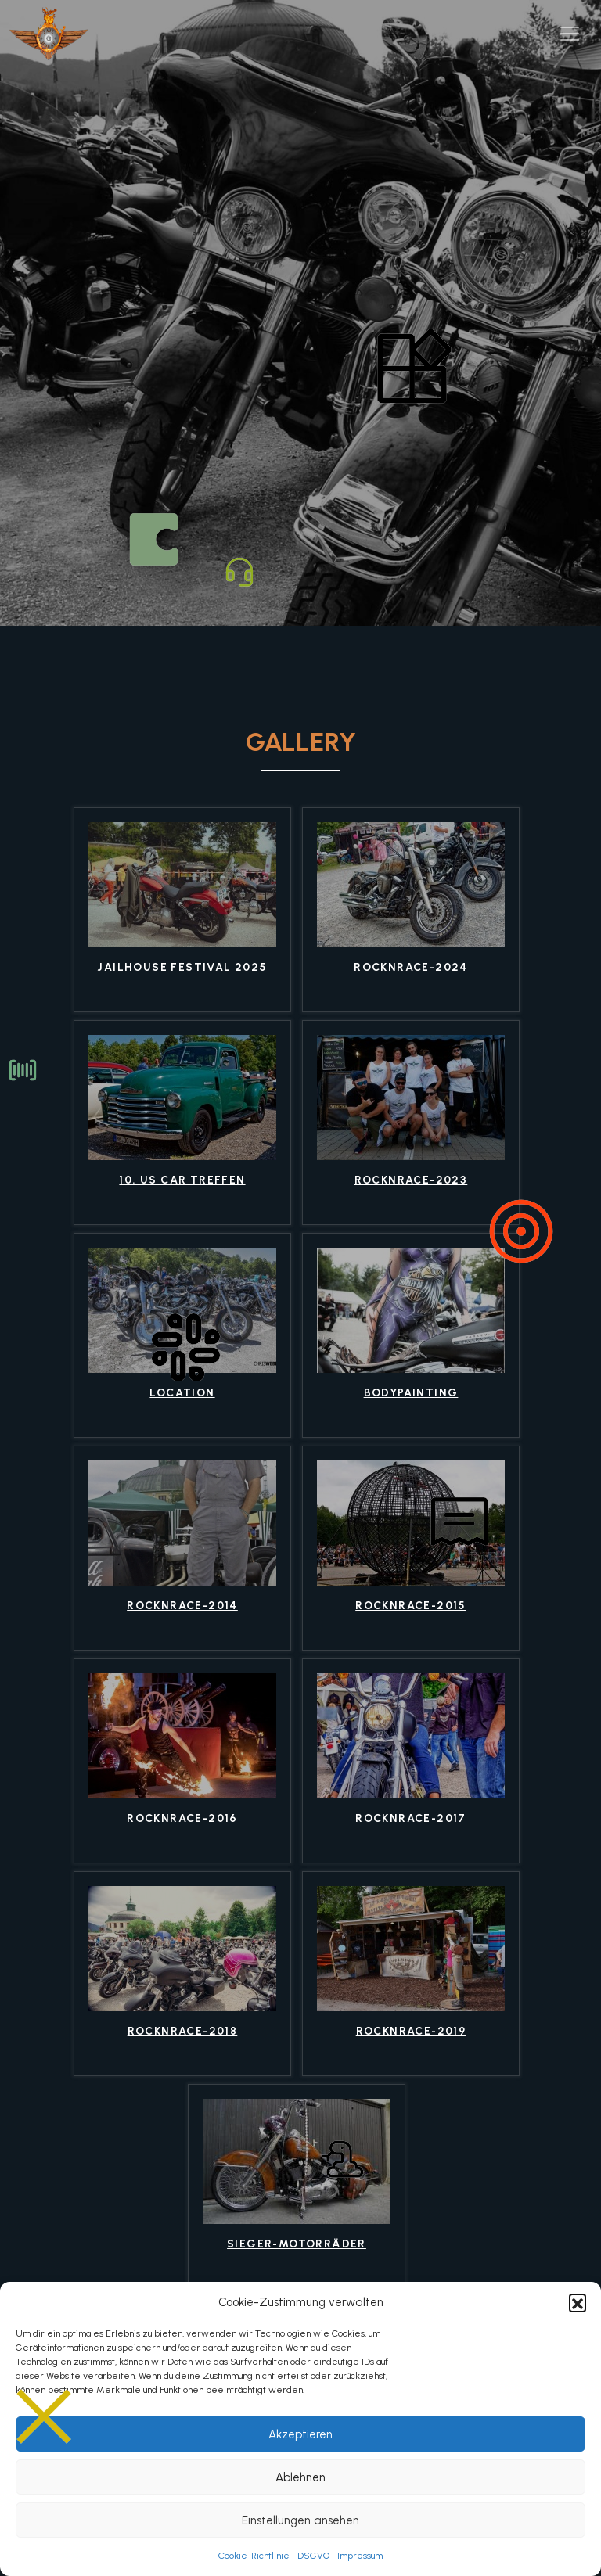 The height and width of the screenshot is (2576, 601). Describe the element at coordinates (344, 2161) in the screenshot. I see `python file or python language indicator` at that location.